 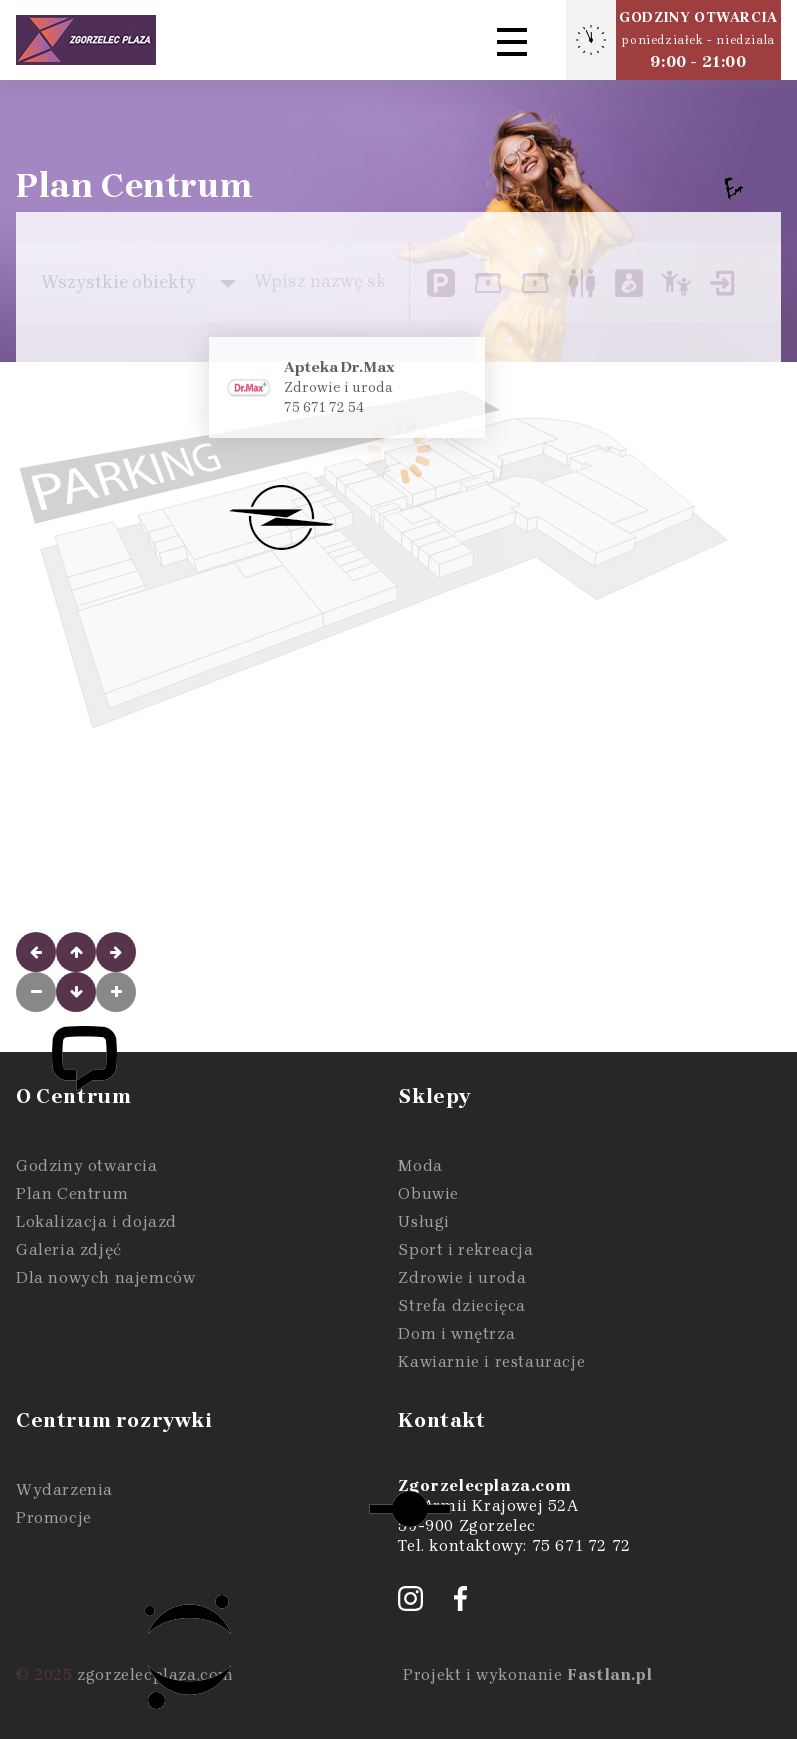 What do you see at coordinates (734, 189) in the screenshot?
I see `linode cloud hosting service logo` at bounding box center [734, 189].